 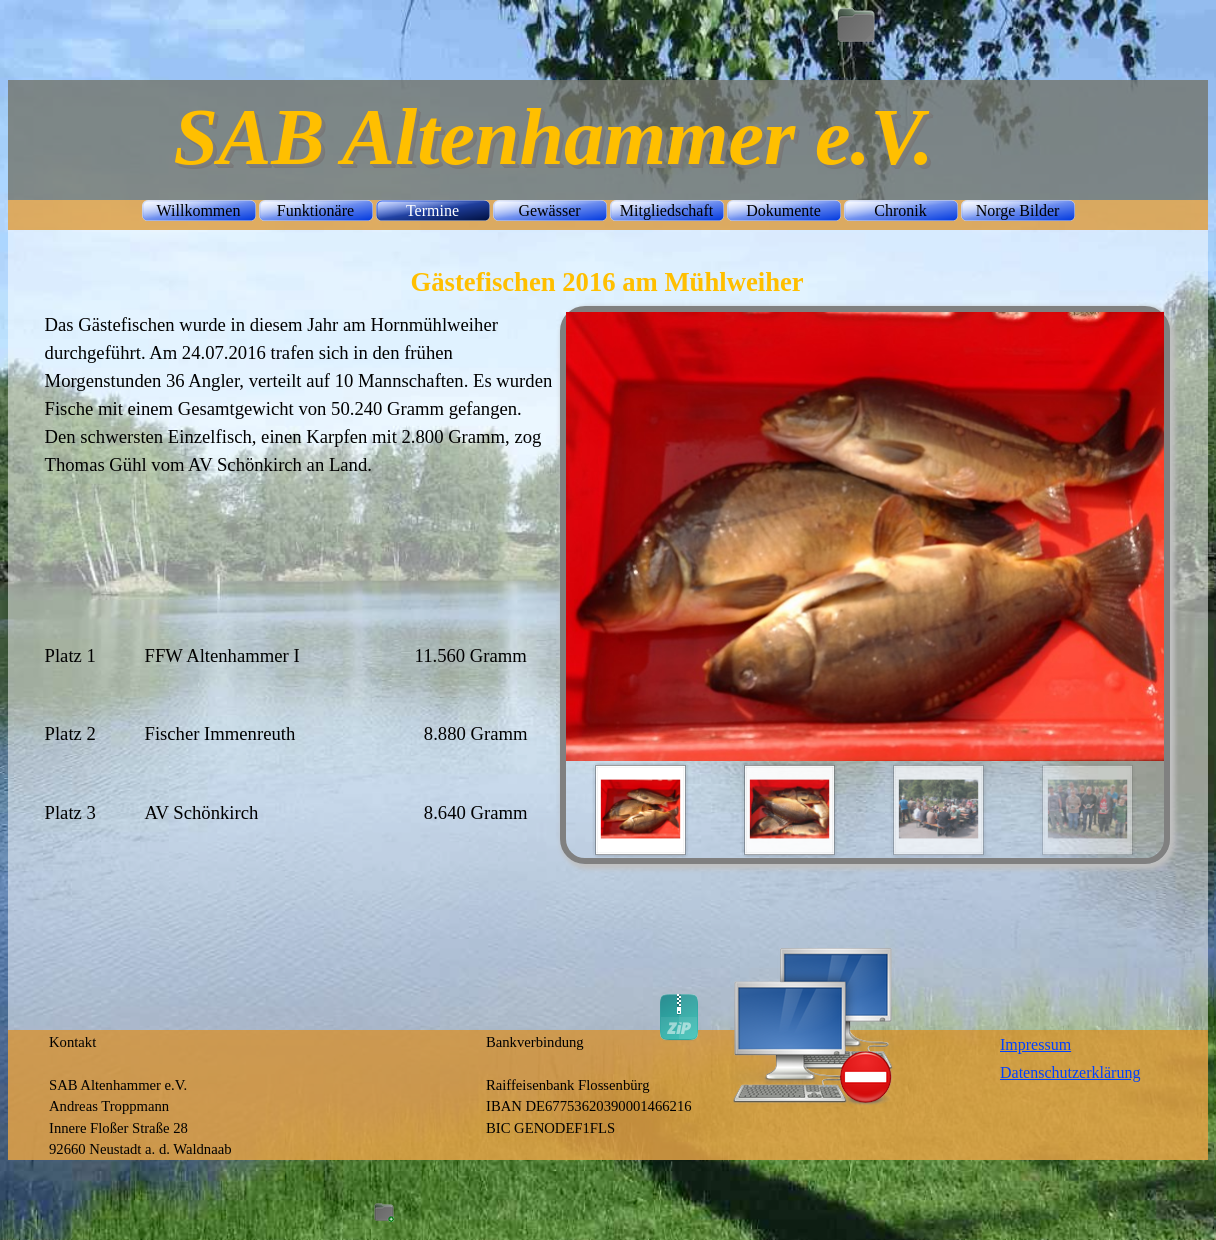 What do you see at coordinates (856, 25) in the screenshot?
I see `open folder to view contents` at bounding box center [856, 25].